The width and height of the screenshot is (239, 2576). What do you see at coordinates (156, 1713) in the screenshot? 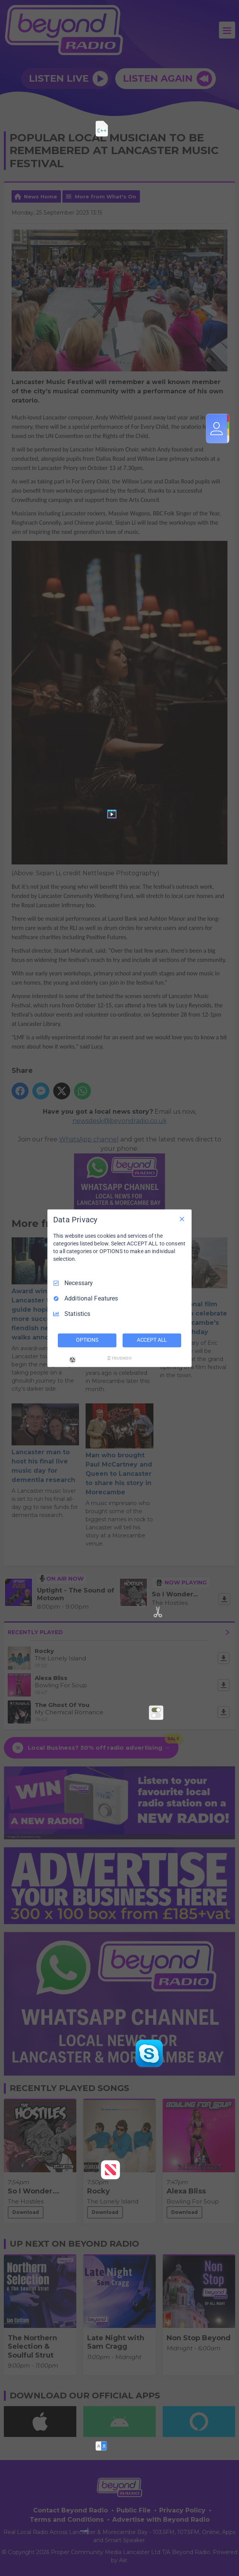
I see `open desktop preferences or settings` at bounding box center [156, 1713].